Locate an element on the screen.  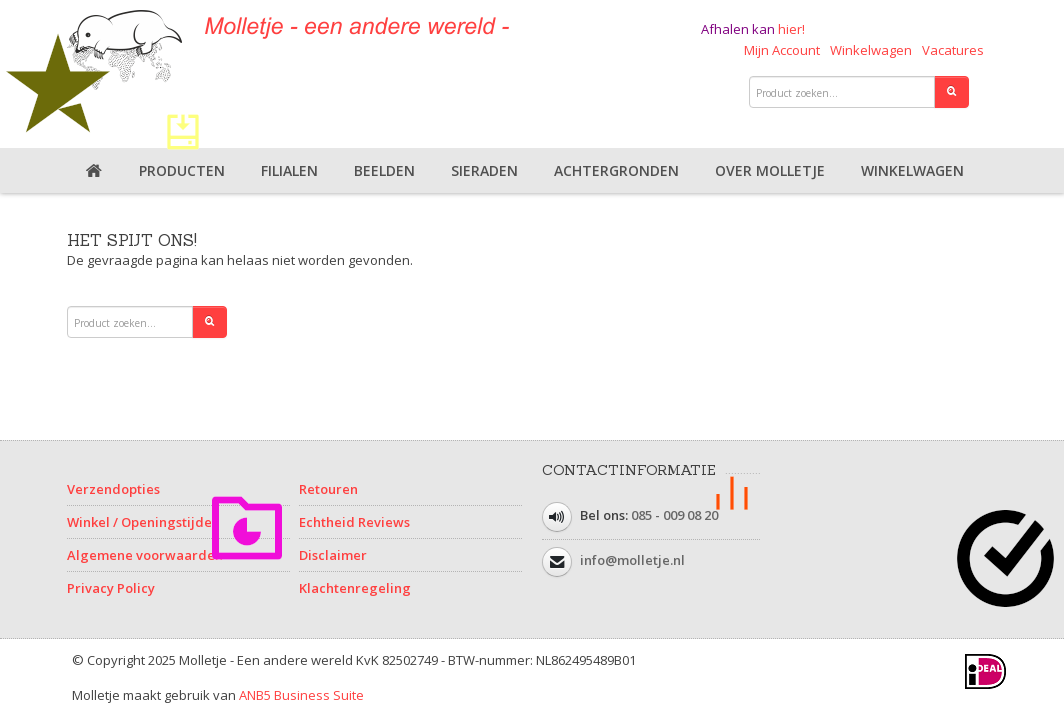
install an app or software is located at coordinates (183, 132).